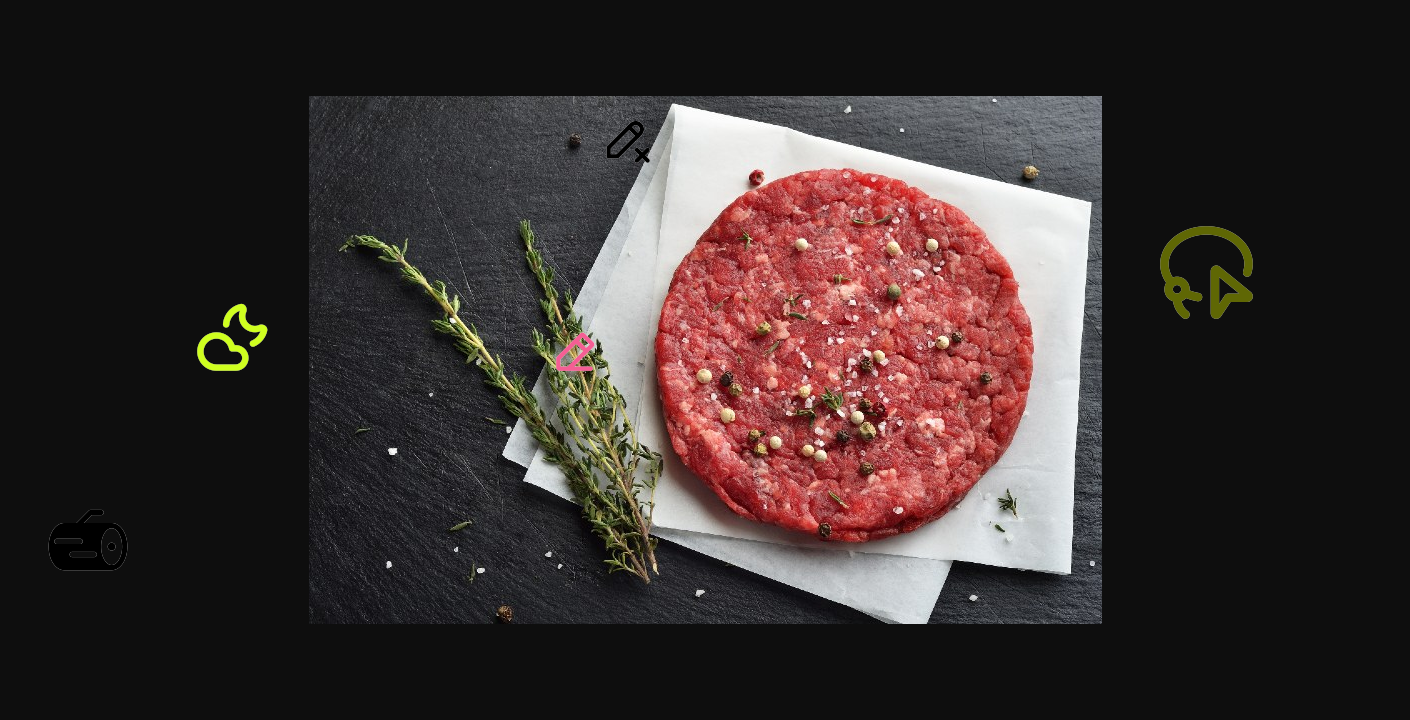 This screenshot has width=1410, height=720. I want to click on indicates nighttime or evening weather conditions, so click(232, 335).